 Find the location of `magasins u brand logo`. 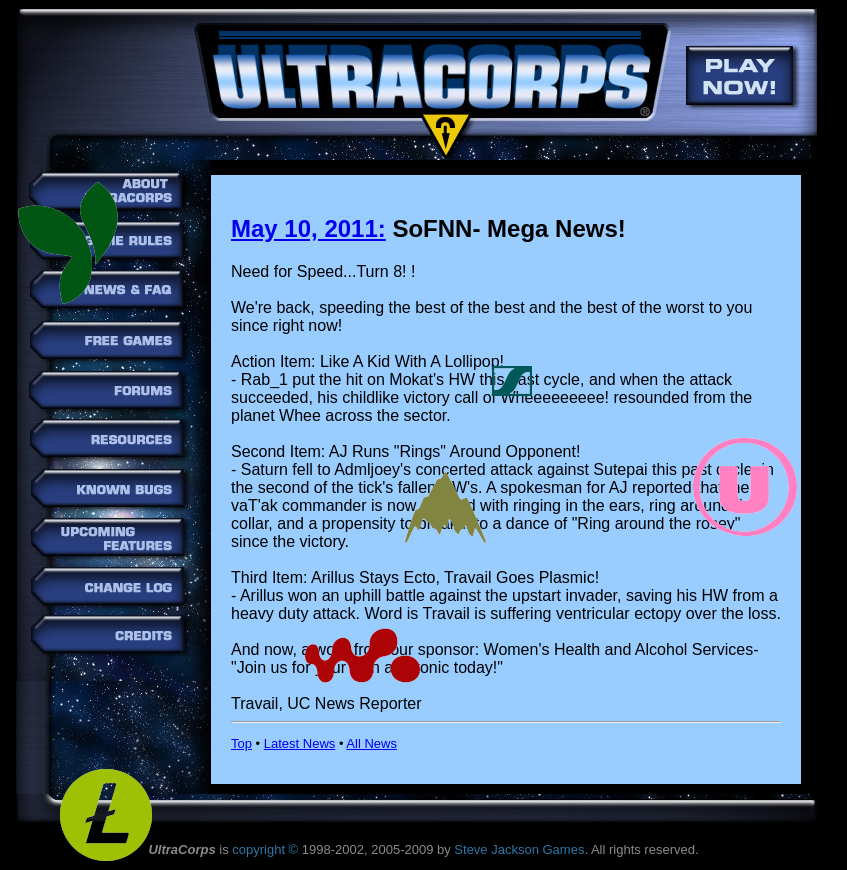

magasins u brand logo is located at coordinates (745, 487).